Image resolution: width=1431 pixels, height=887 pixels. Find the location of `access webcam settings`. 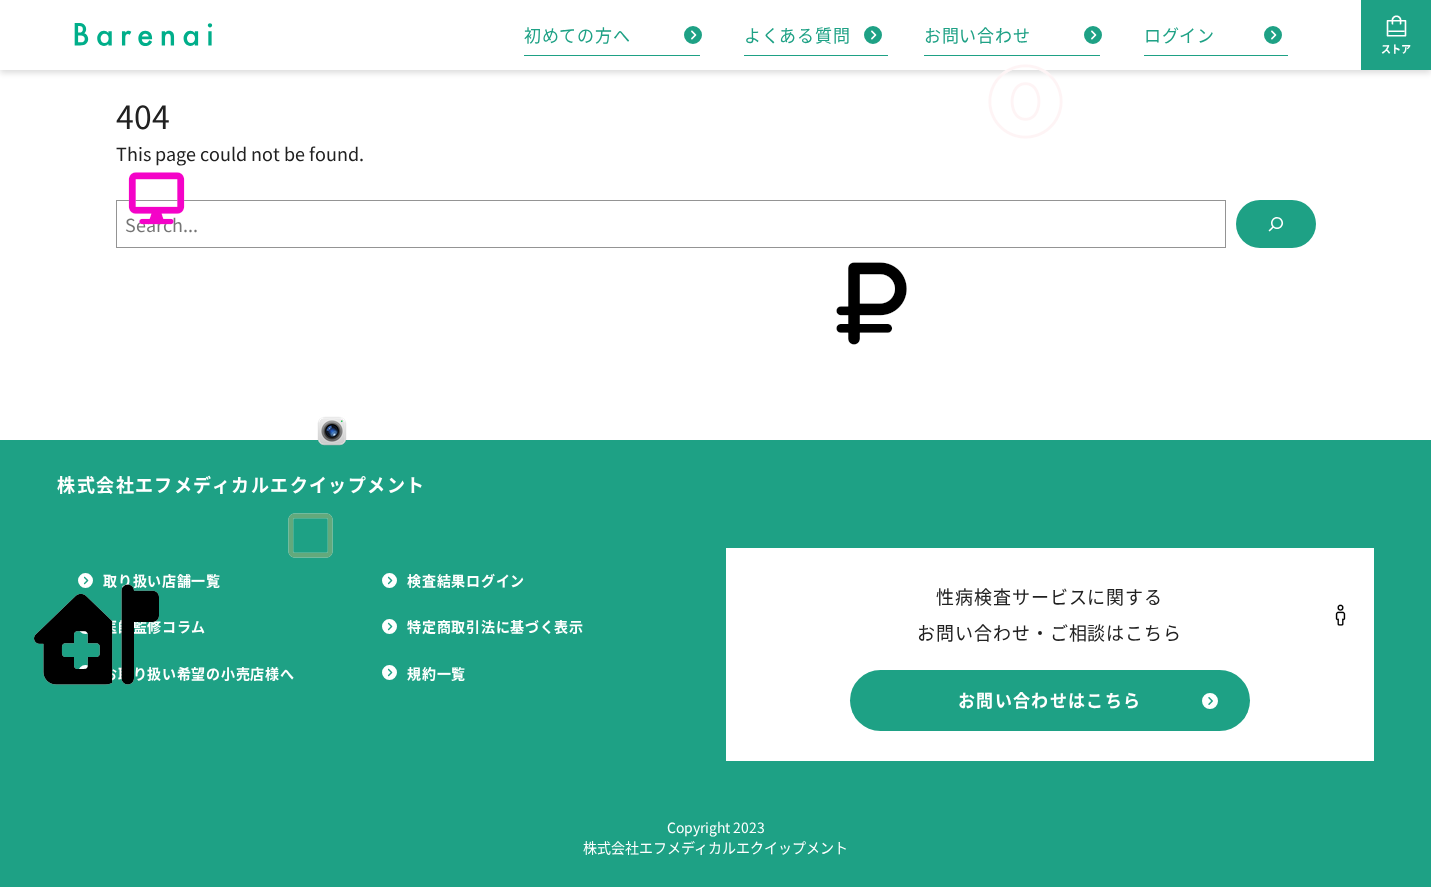

access webcam settings is located at coordinates (332, 431).